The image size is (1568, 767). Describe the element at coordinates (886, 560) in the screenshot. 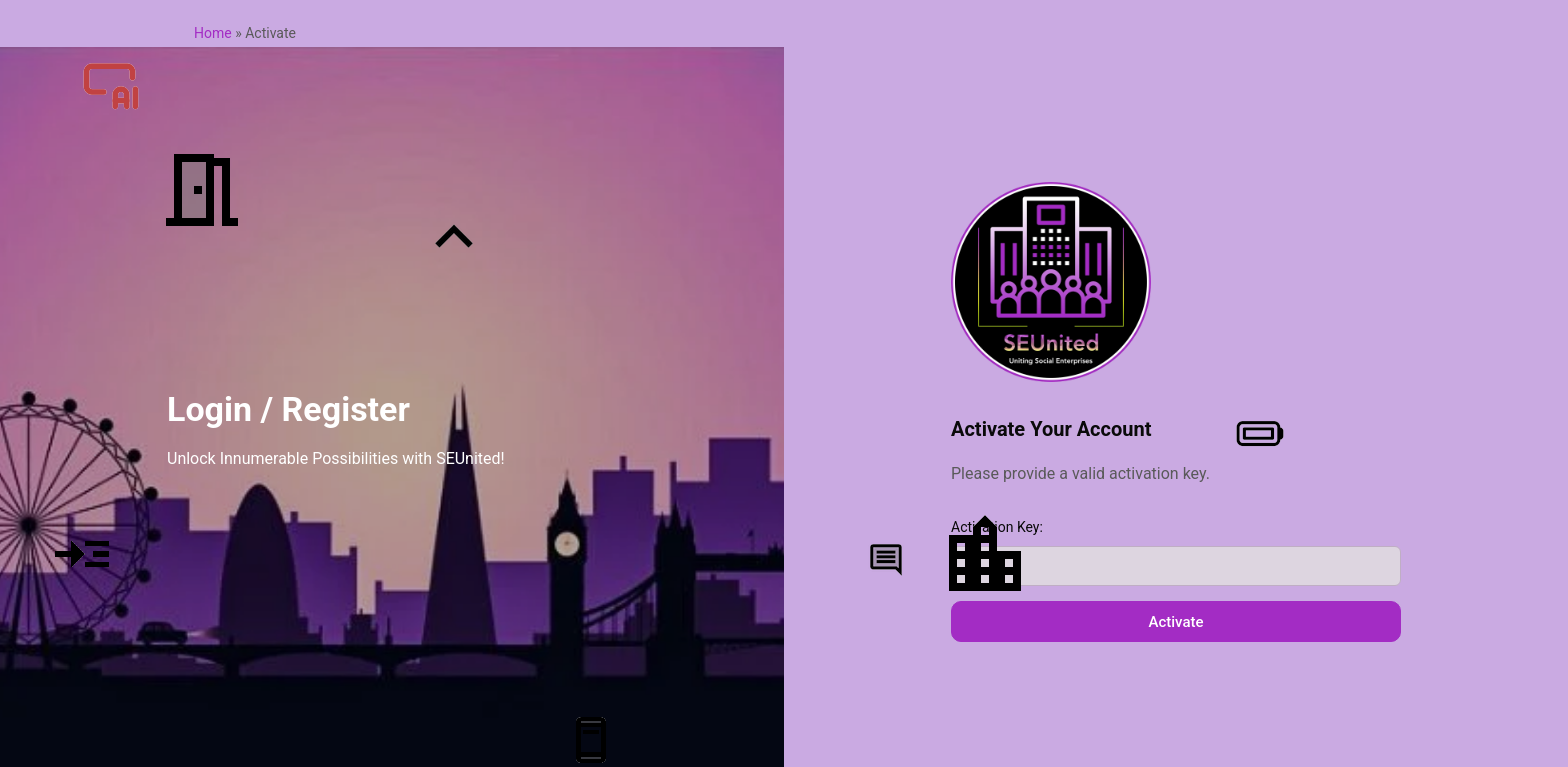

I see `open comments section` at that location.